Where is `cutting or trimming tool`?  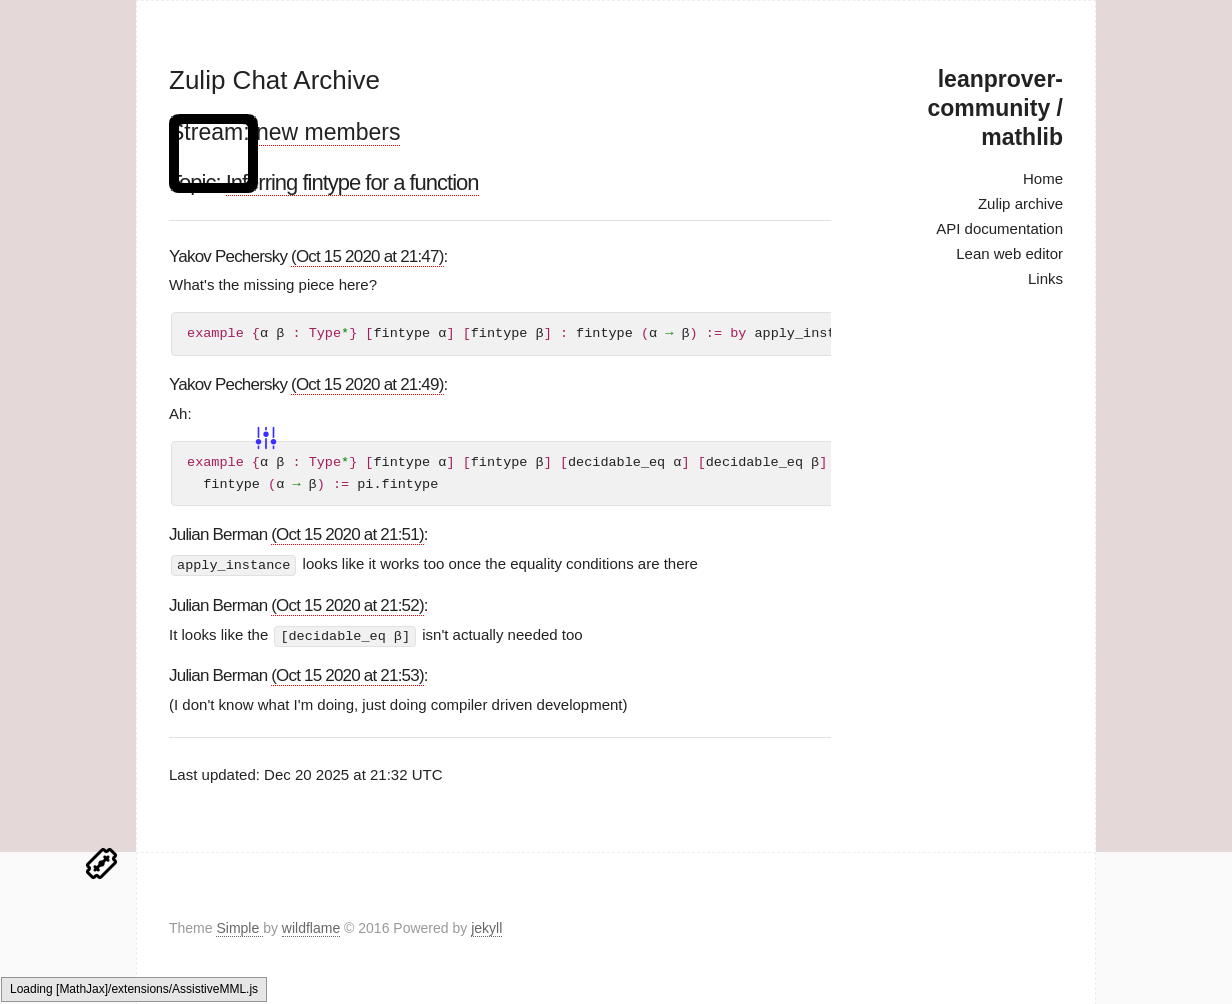
cutting or trimming tool is located at coordinates (101, 863).